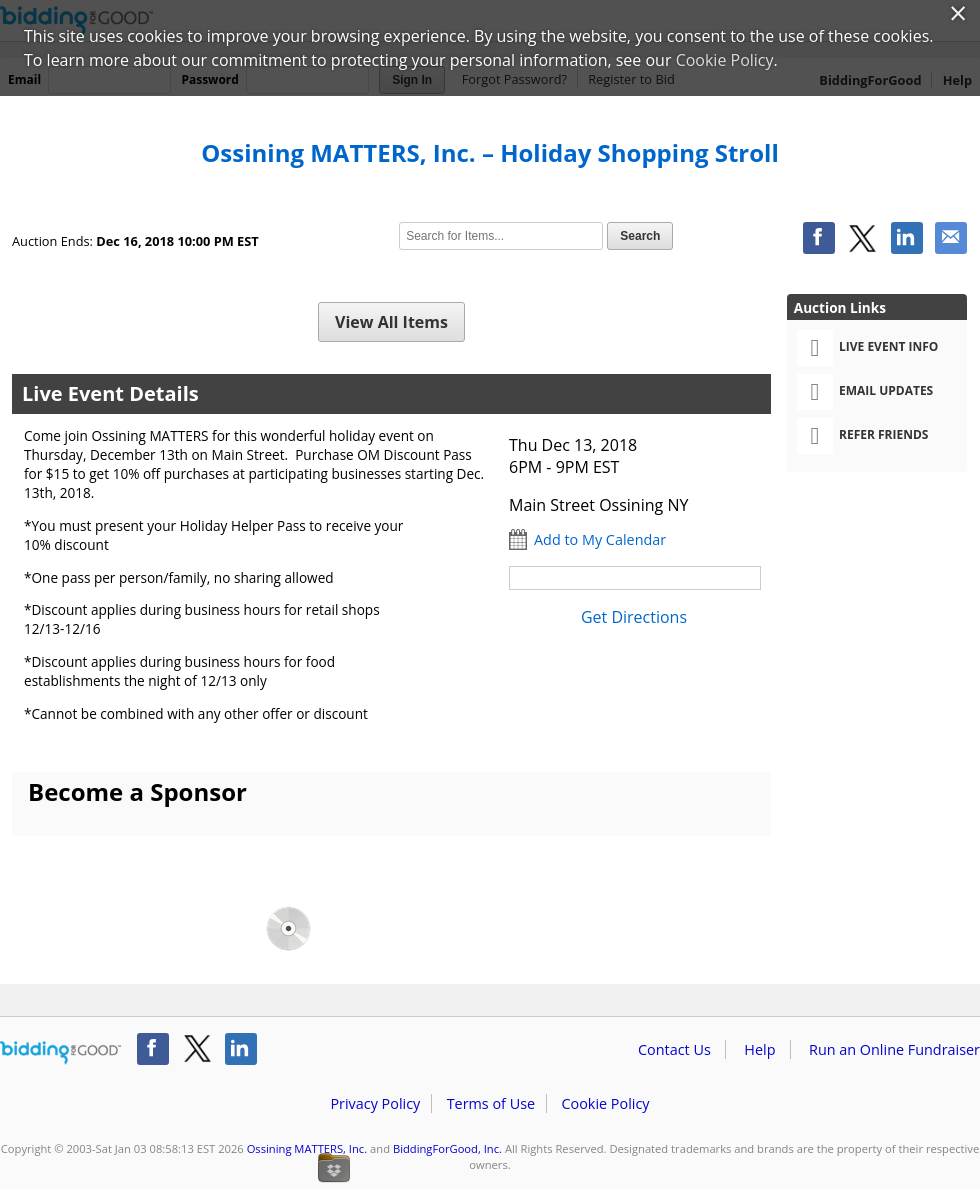 Image resolution: width=980 pixels, height=1189 pixels. I want to click on open your dropbox folder, so click(334, 1167).